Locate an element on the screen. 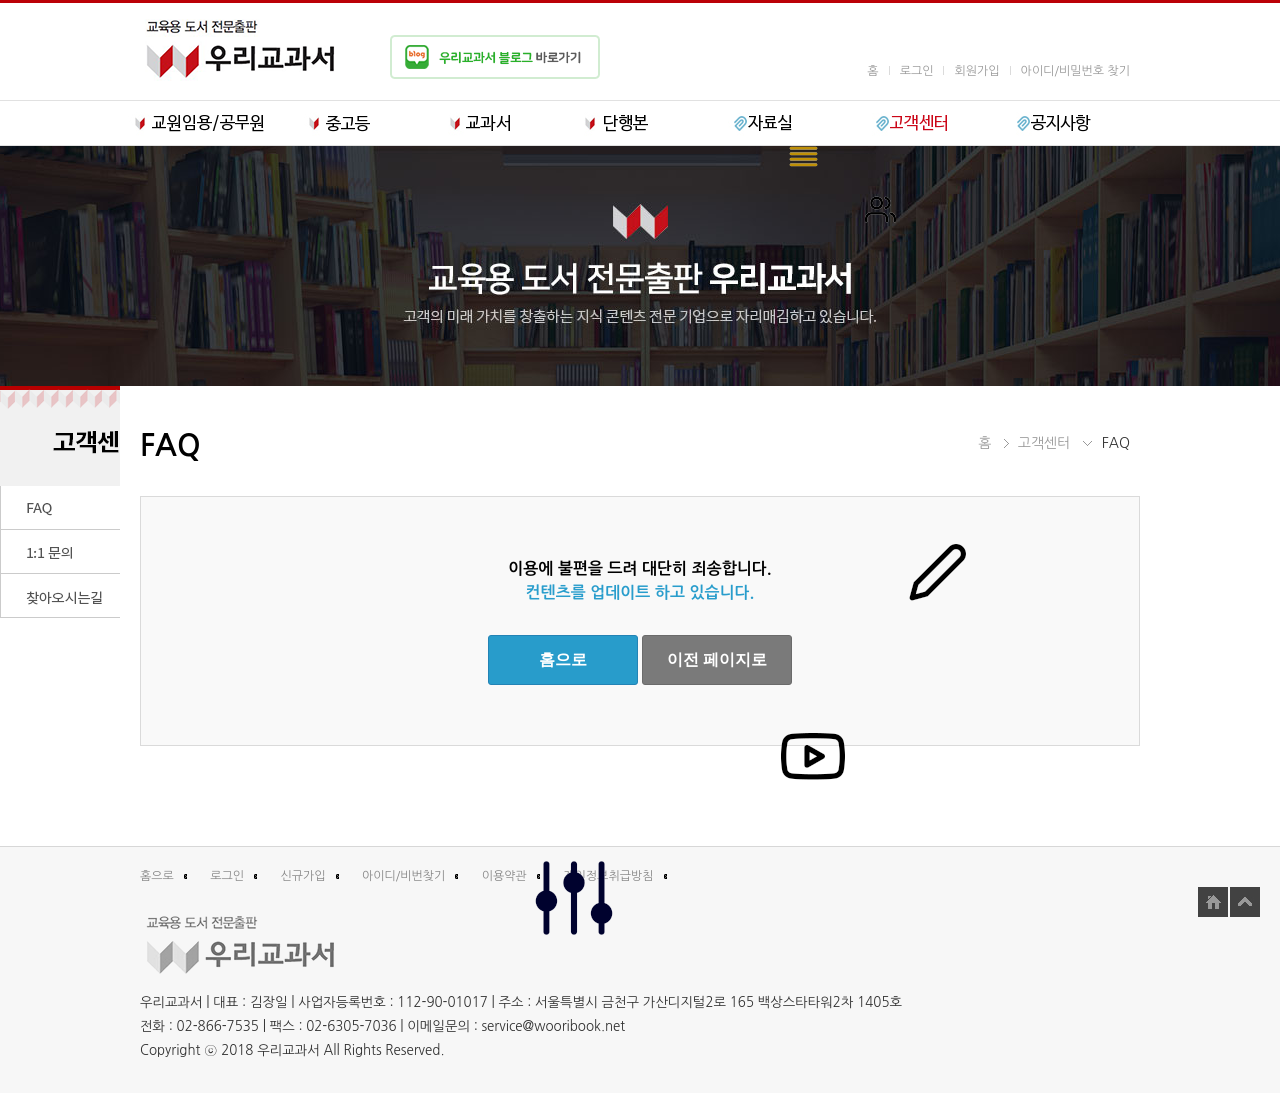  adjust settings or preferences is located at coordinates (574, 898).